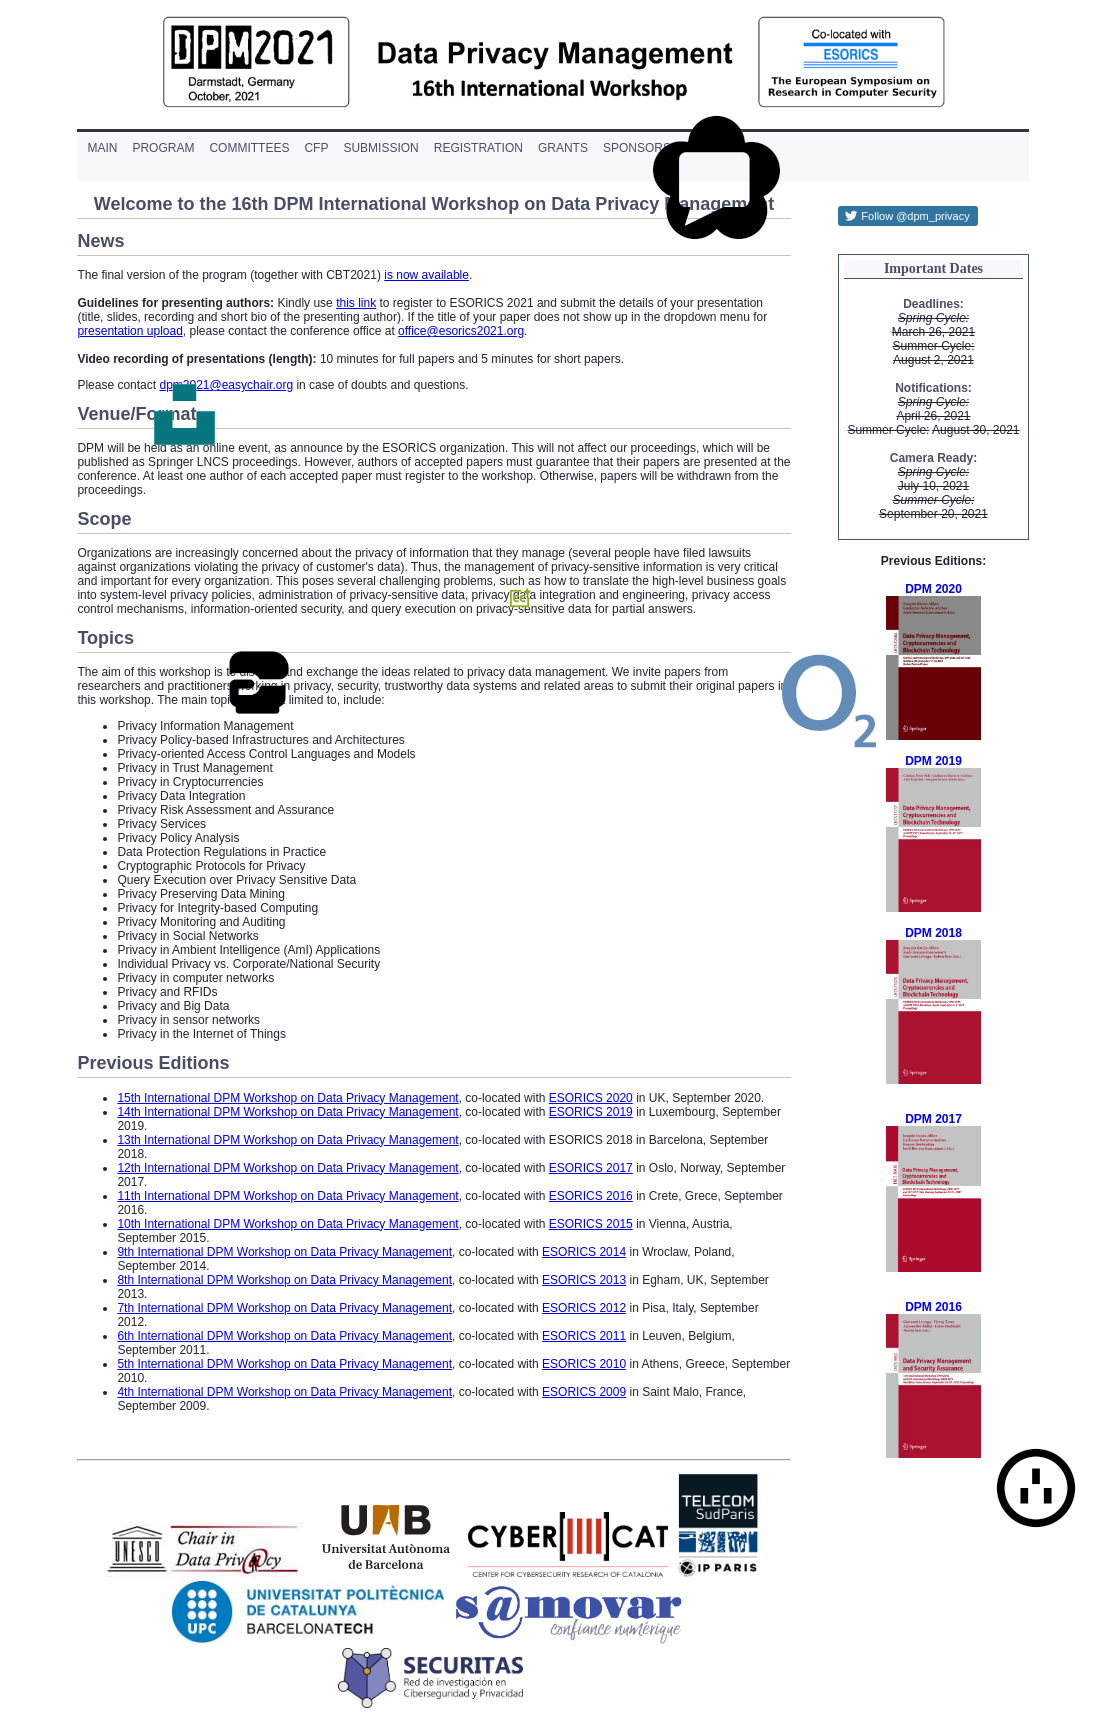  Describe the element at coordinates (519, 598) in the screenshot. I see `enable AI-powered closed captions` at that location.